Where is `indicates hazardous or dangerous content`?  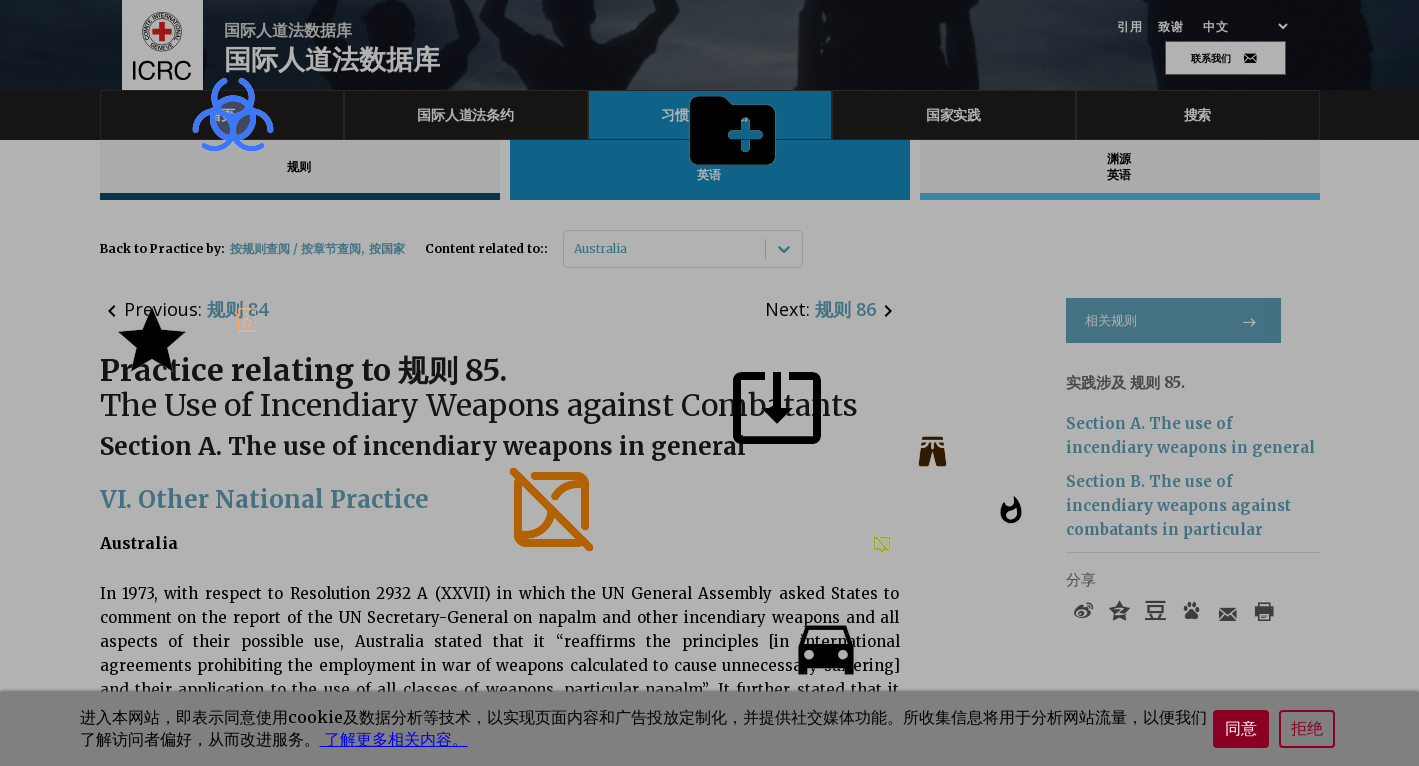 indicates hazardous or dangerous content is located at coordinates (233, 117).